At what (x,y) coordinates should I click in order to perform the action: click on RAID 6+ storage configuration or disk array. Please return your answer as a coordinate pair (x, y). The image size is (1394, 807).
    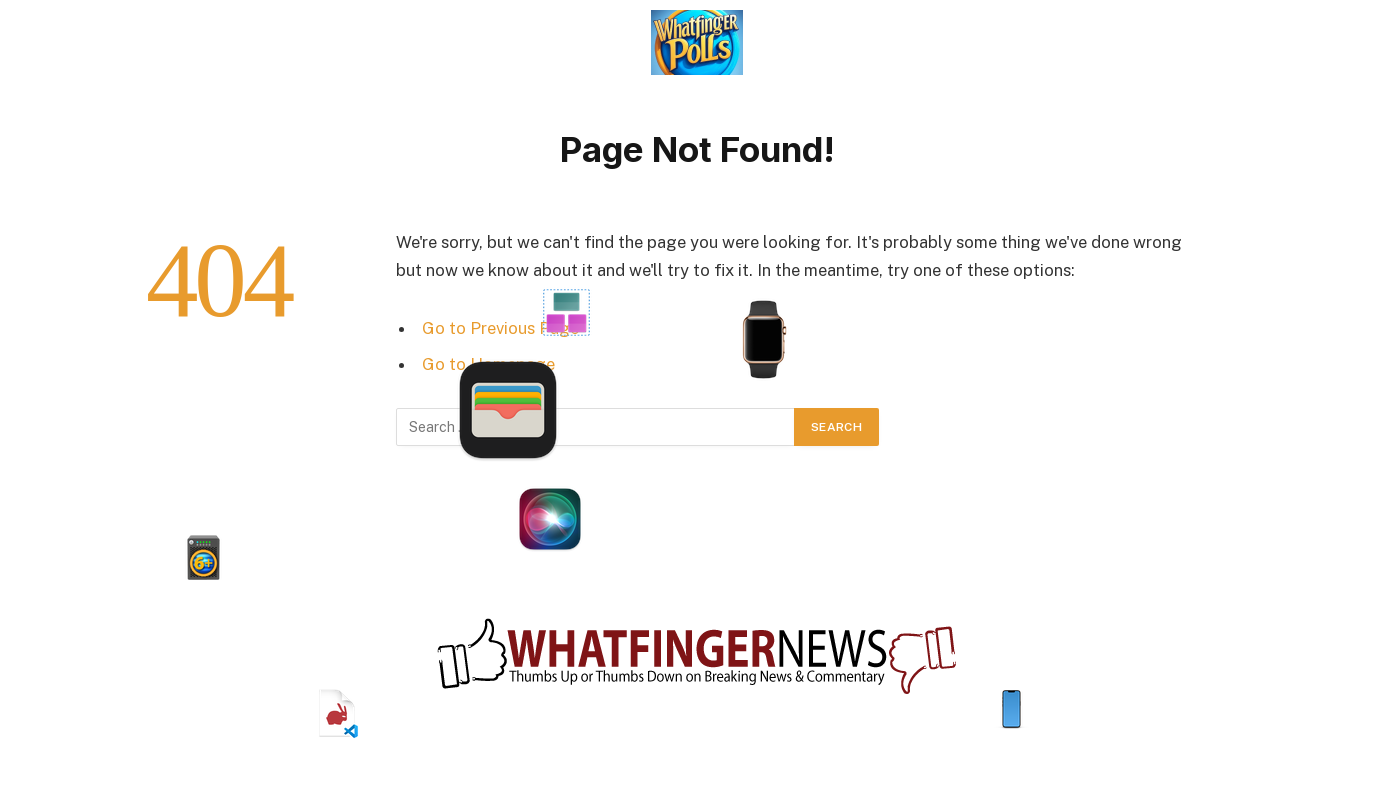
    Looking at the image, I should click on (203, 557).